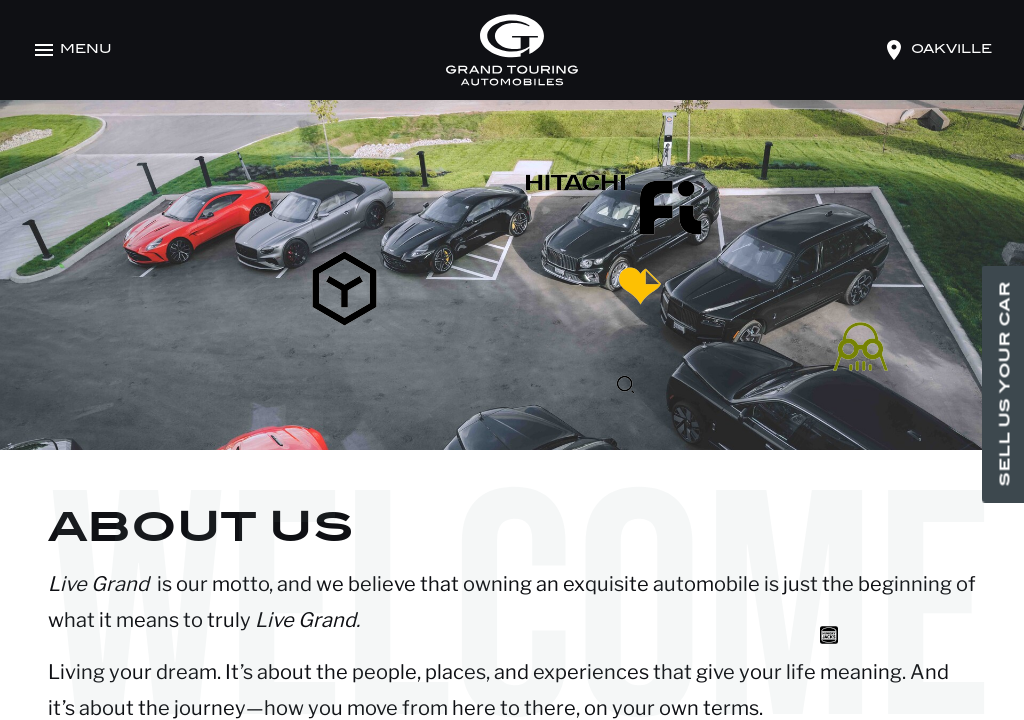 This screenshot has width=1024, height=720. Describe the element at coordinates (344, 288) in the screenshot. I see `view instance details` at that location.